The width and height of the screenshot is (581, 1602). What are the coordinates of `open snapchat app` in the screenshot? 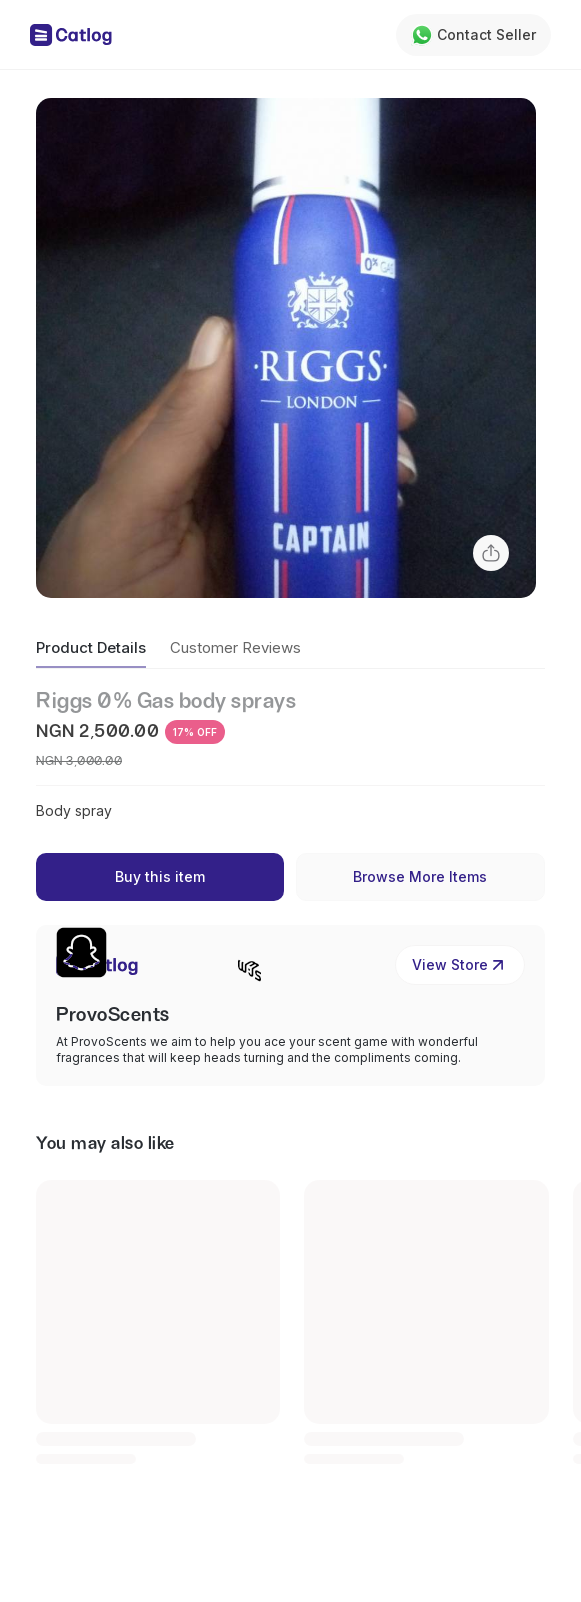 It's located at (81, 952).